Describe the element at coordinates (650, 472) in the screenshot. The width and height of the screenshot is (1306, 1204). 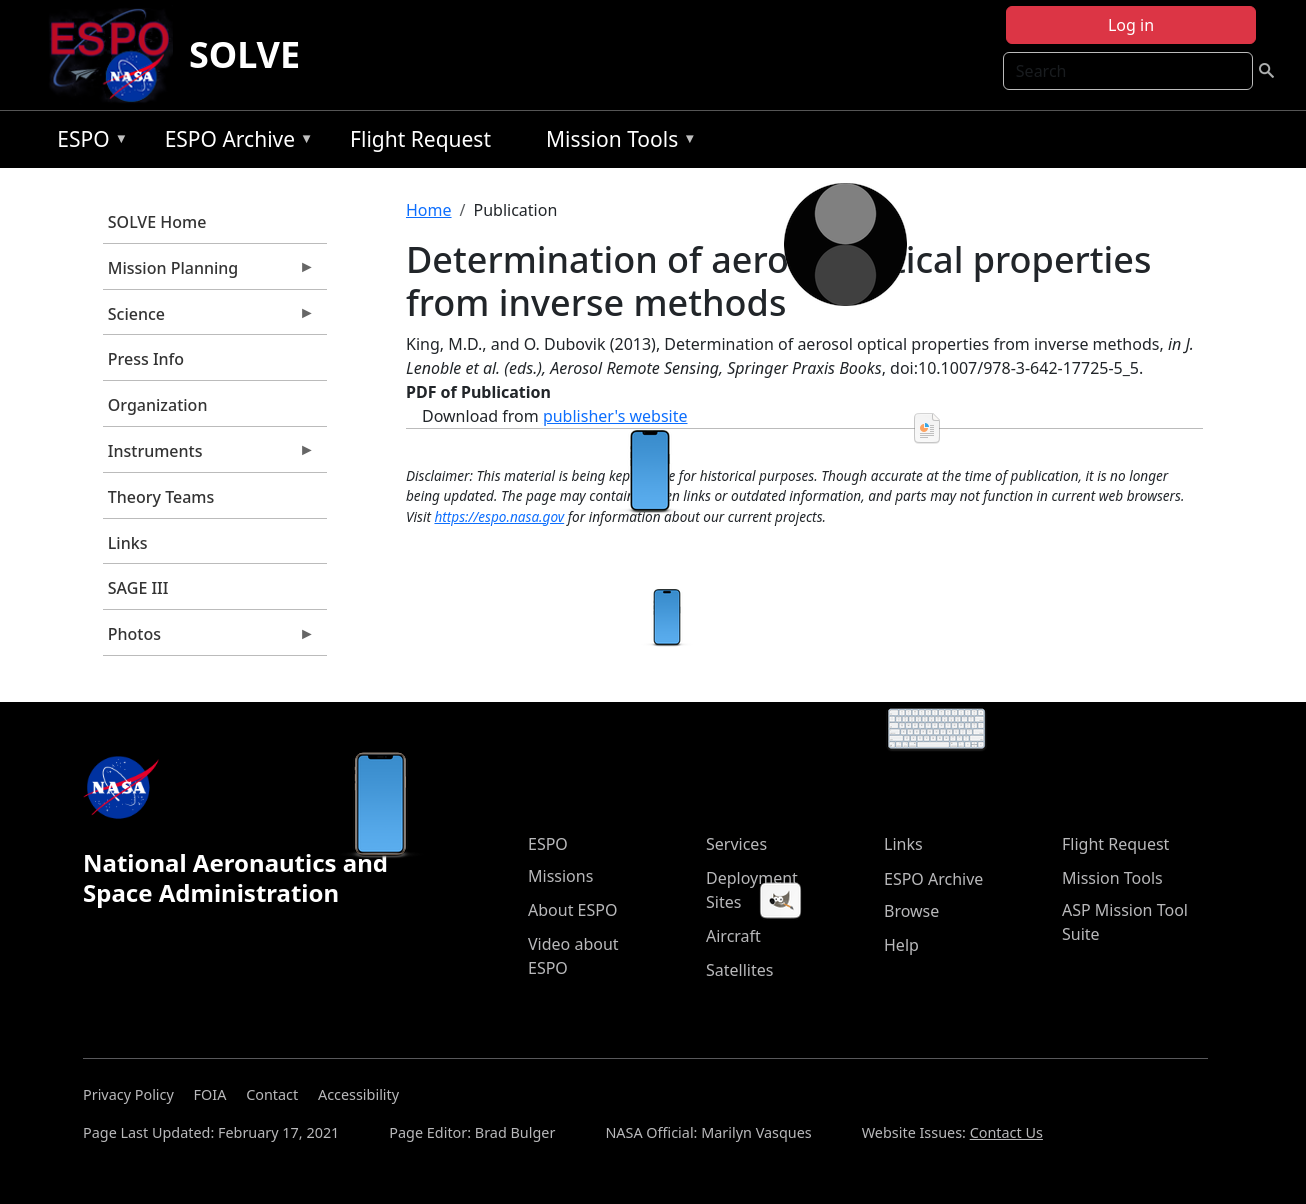
I see `iPhone 13 Pro device icon` at that location.